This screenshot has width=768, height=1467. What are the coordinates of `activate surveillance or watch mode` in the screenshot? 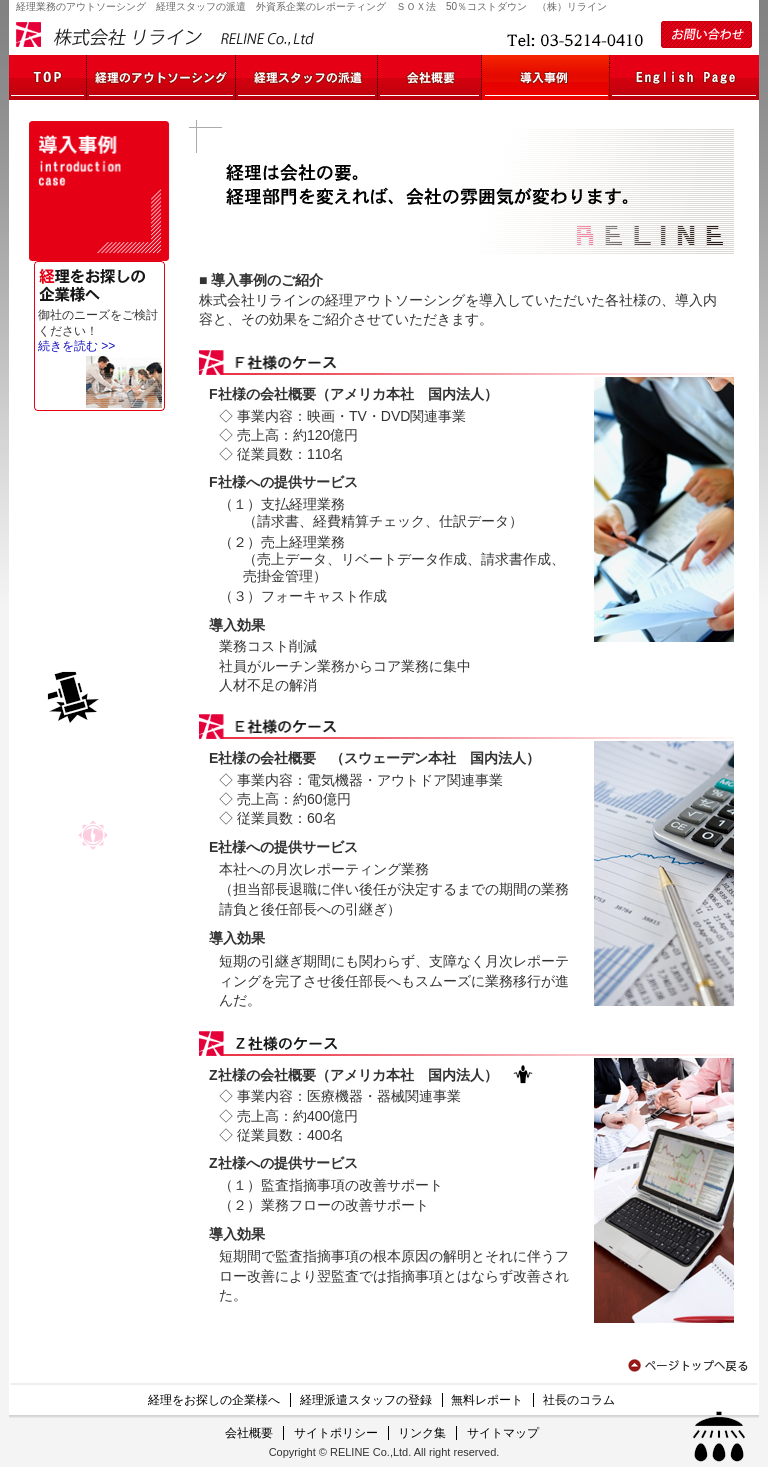 It's located at (93, 835).